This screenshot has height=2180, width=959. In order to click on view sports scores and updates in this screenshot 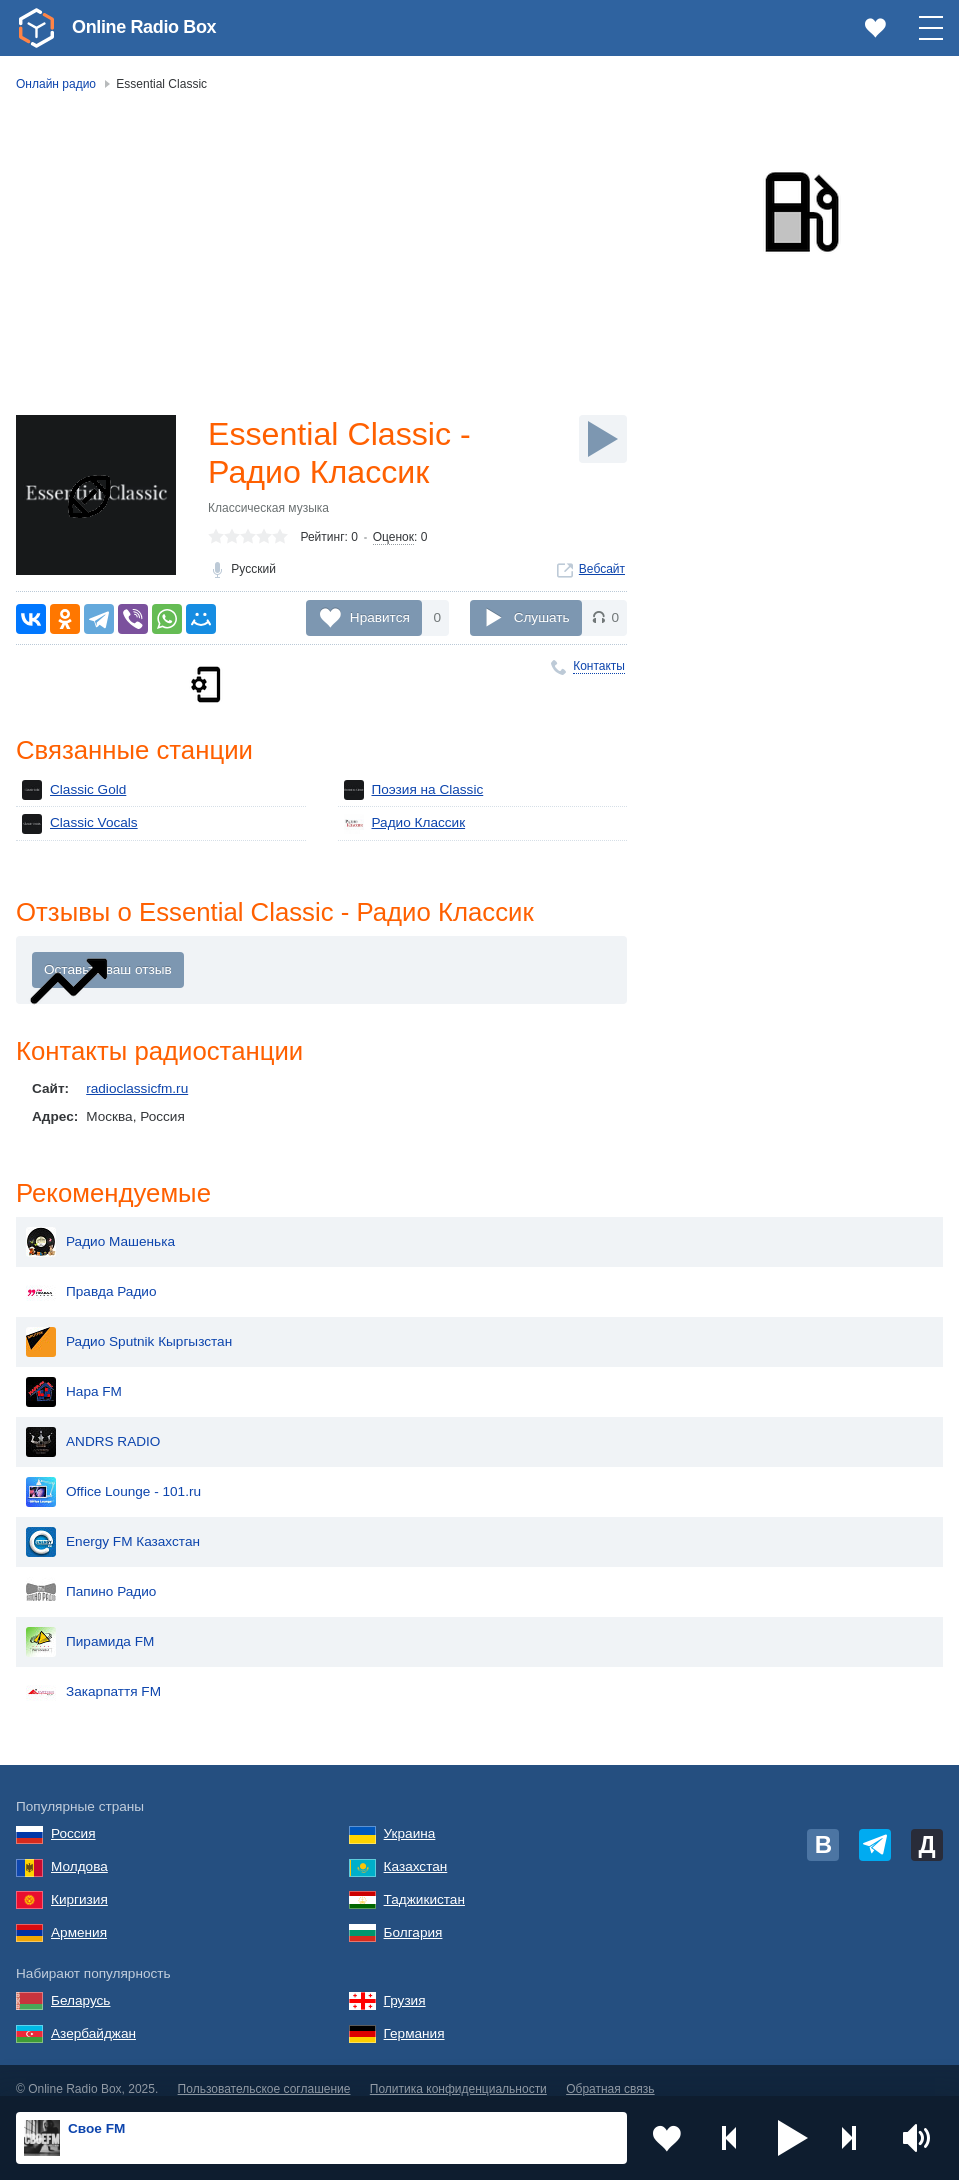, I will do `click(89, 496)`.